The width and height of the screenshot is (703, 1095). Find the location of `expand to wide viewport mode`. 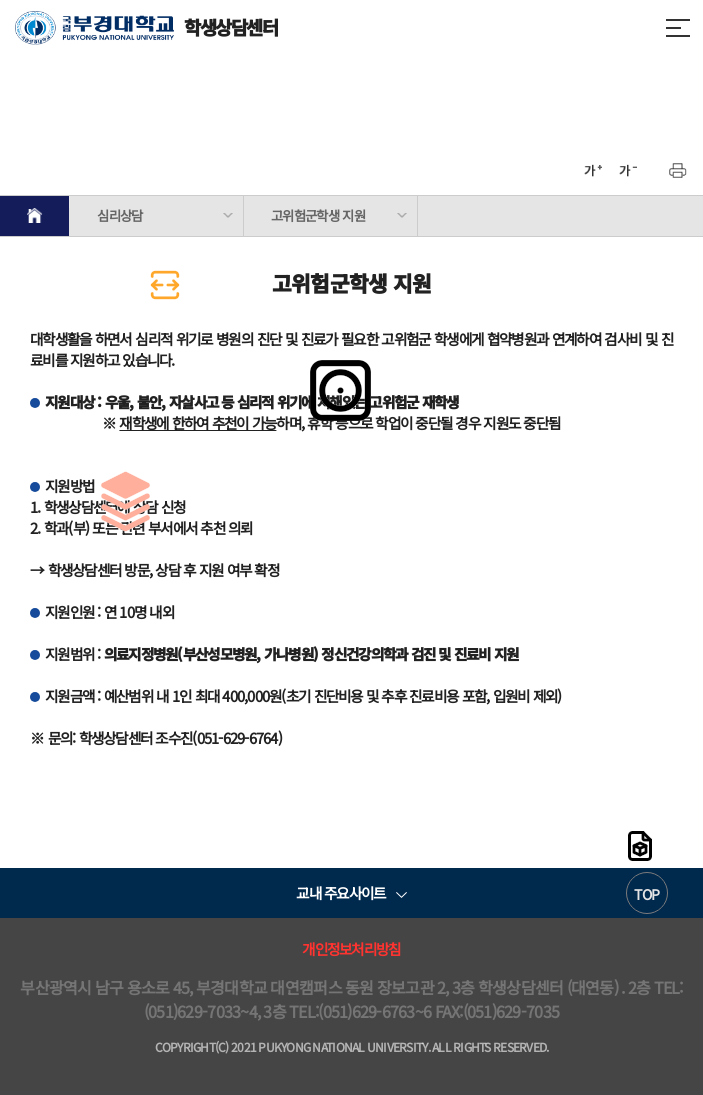

expand to wide viewport mode is located at coordinates (165, 285).